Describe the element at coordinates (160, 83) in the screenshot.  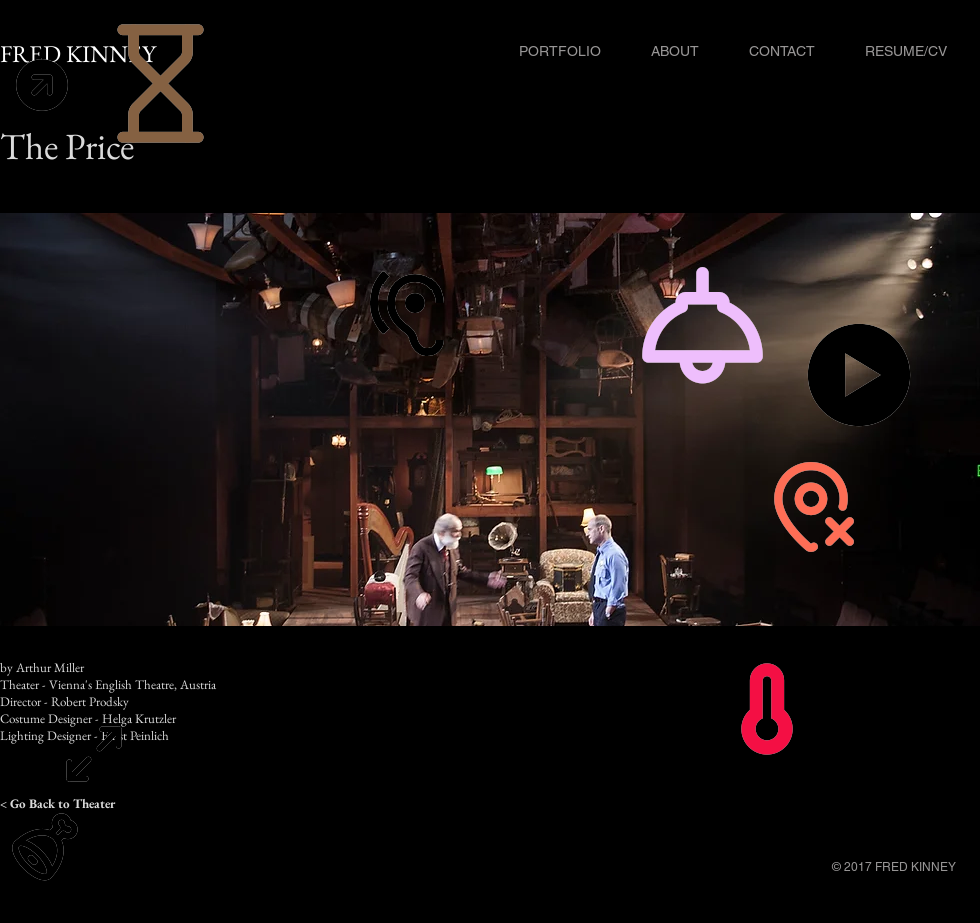
I see `indicates loading or processing in progress` at that location.